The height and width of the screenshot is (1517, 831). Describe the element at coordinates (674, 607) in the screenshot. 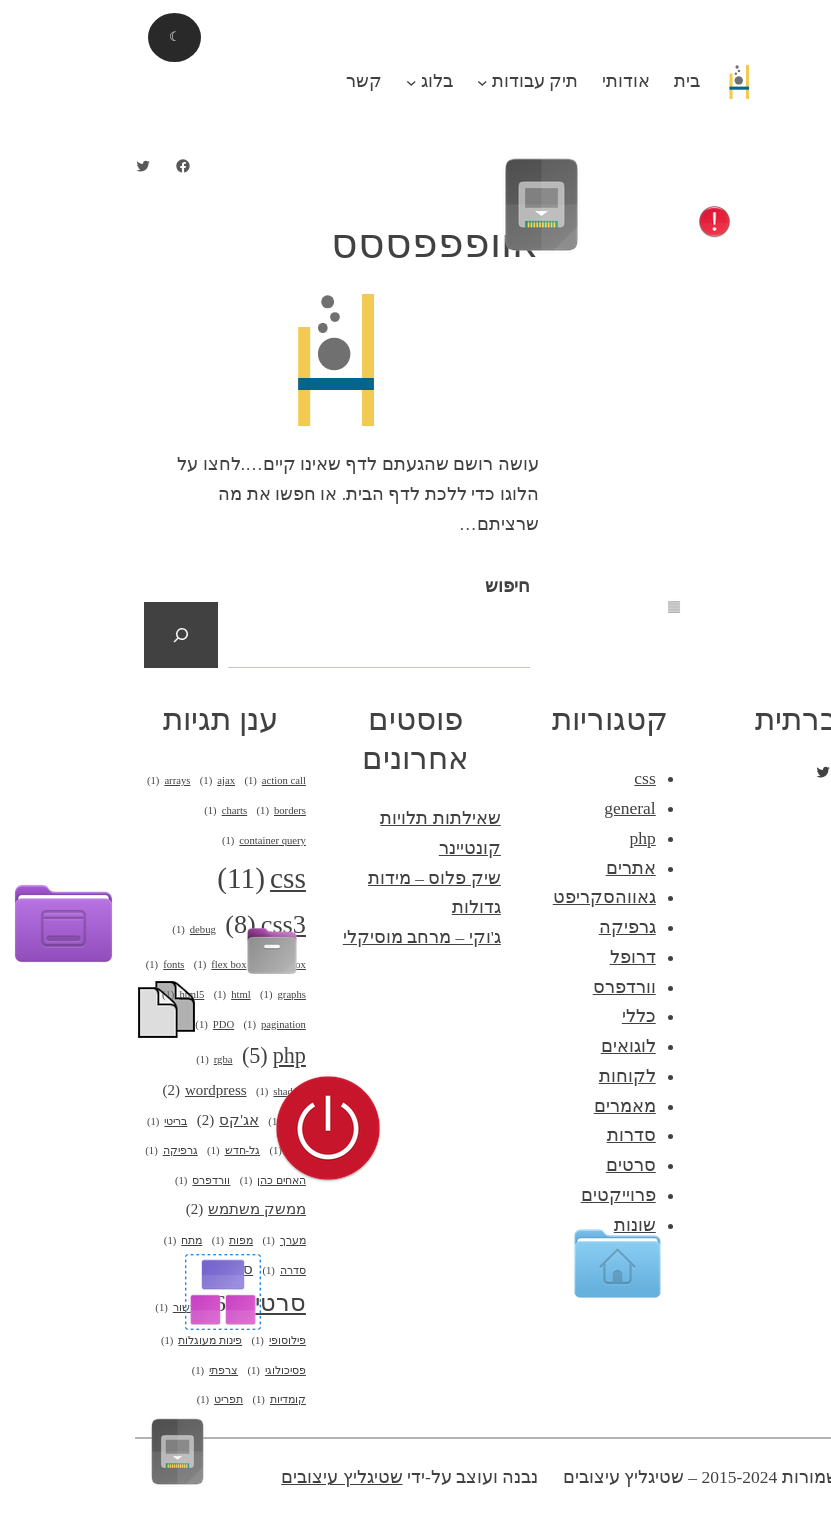

I see `justify text to fill the full width` at that location.